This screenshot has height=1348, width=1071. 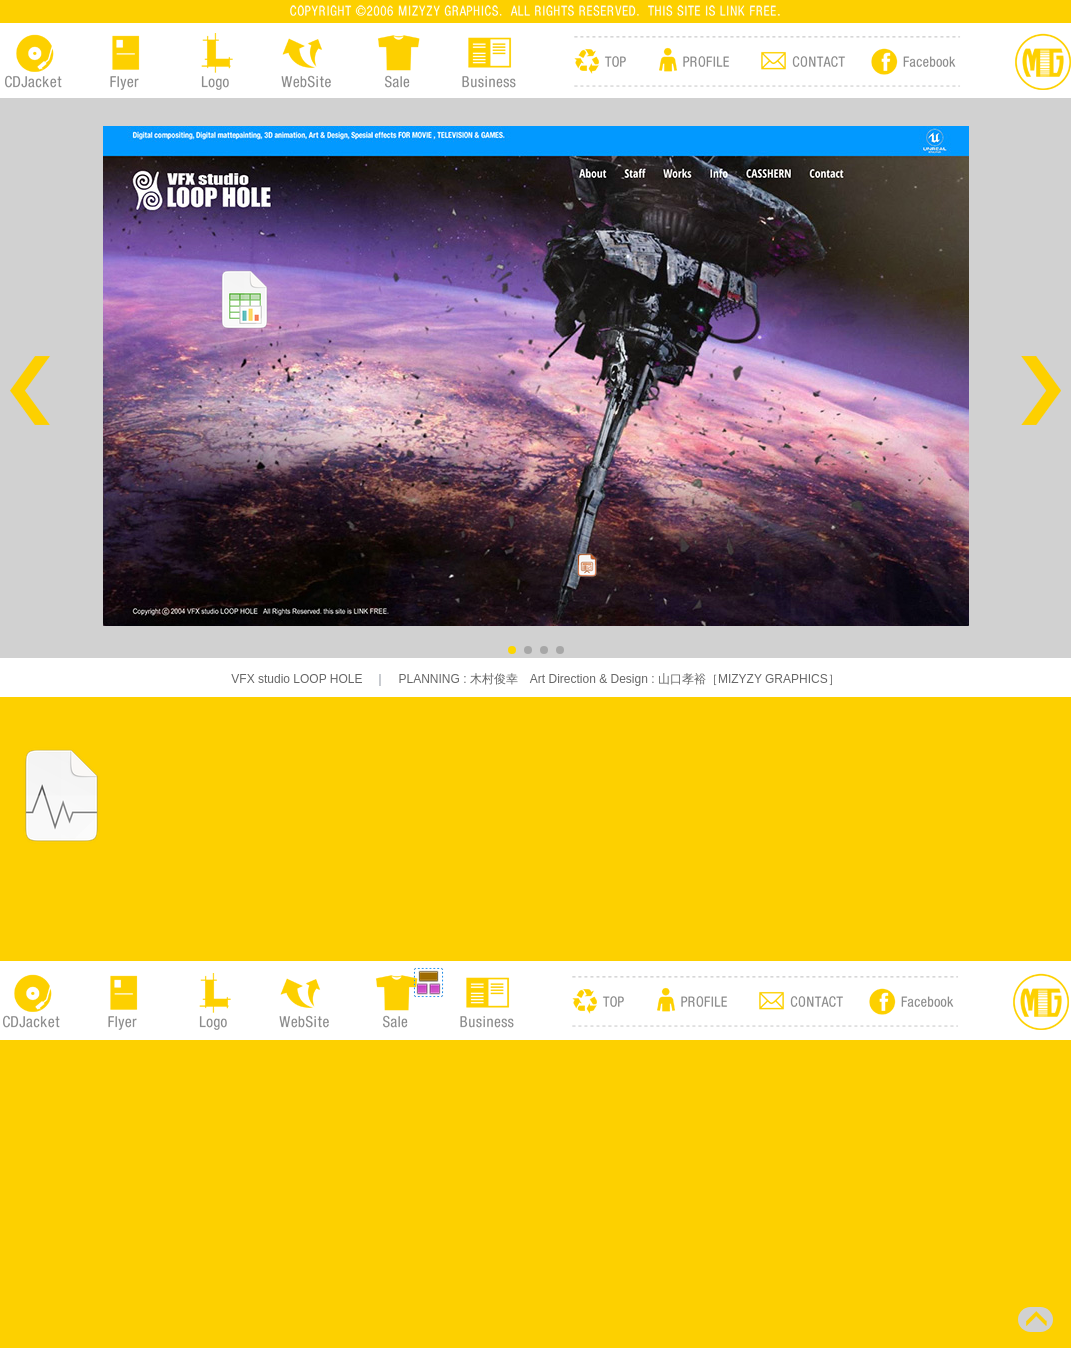 What do you see at coordinates (587, 565) in the screenshot?
I see `open a presentation template file` at bounding box center [587, 565].